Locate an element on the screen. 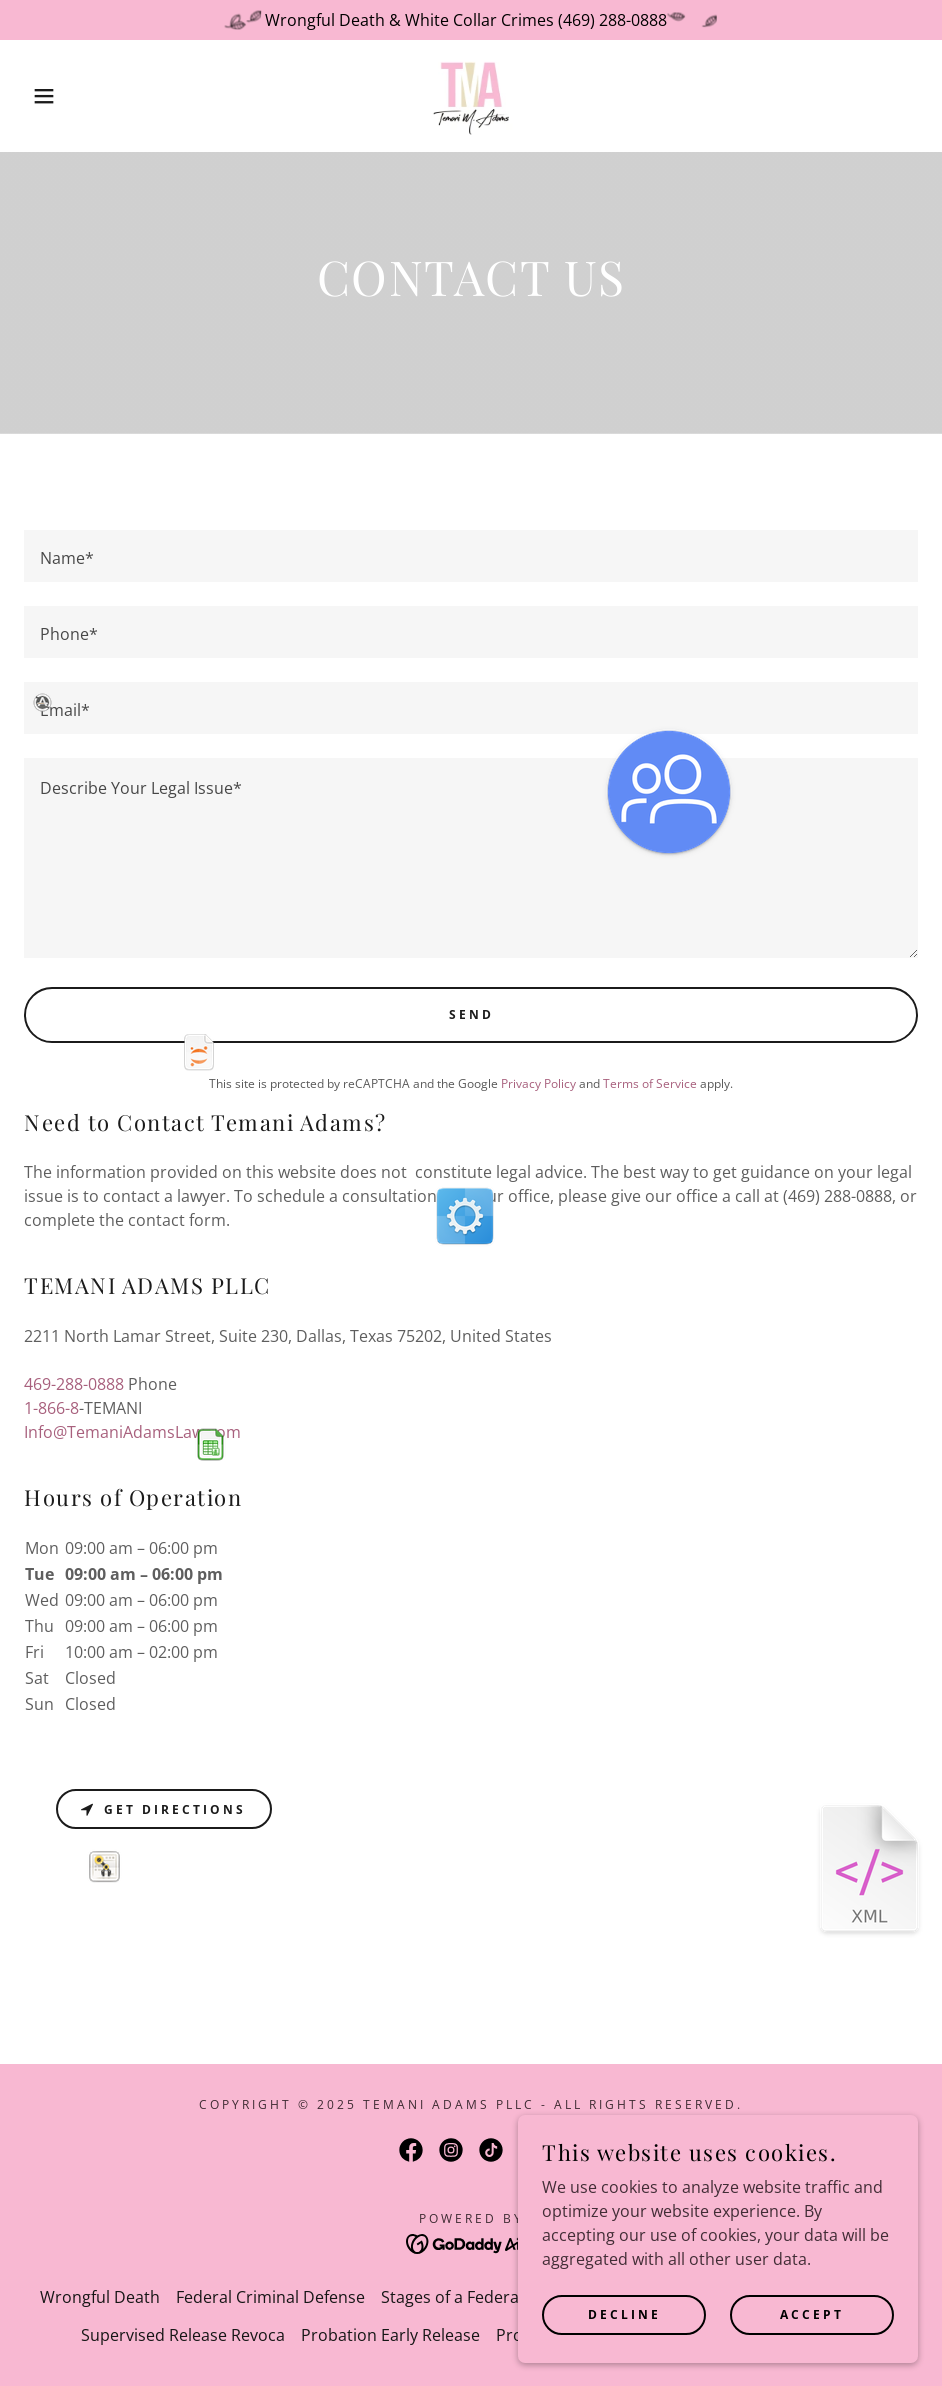 This screenshot has width=942, height=2386. indicates shared or collaborative content is located at coordinates (669, 792).